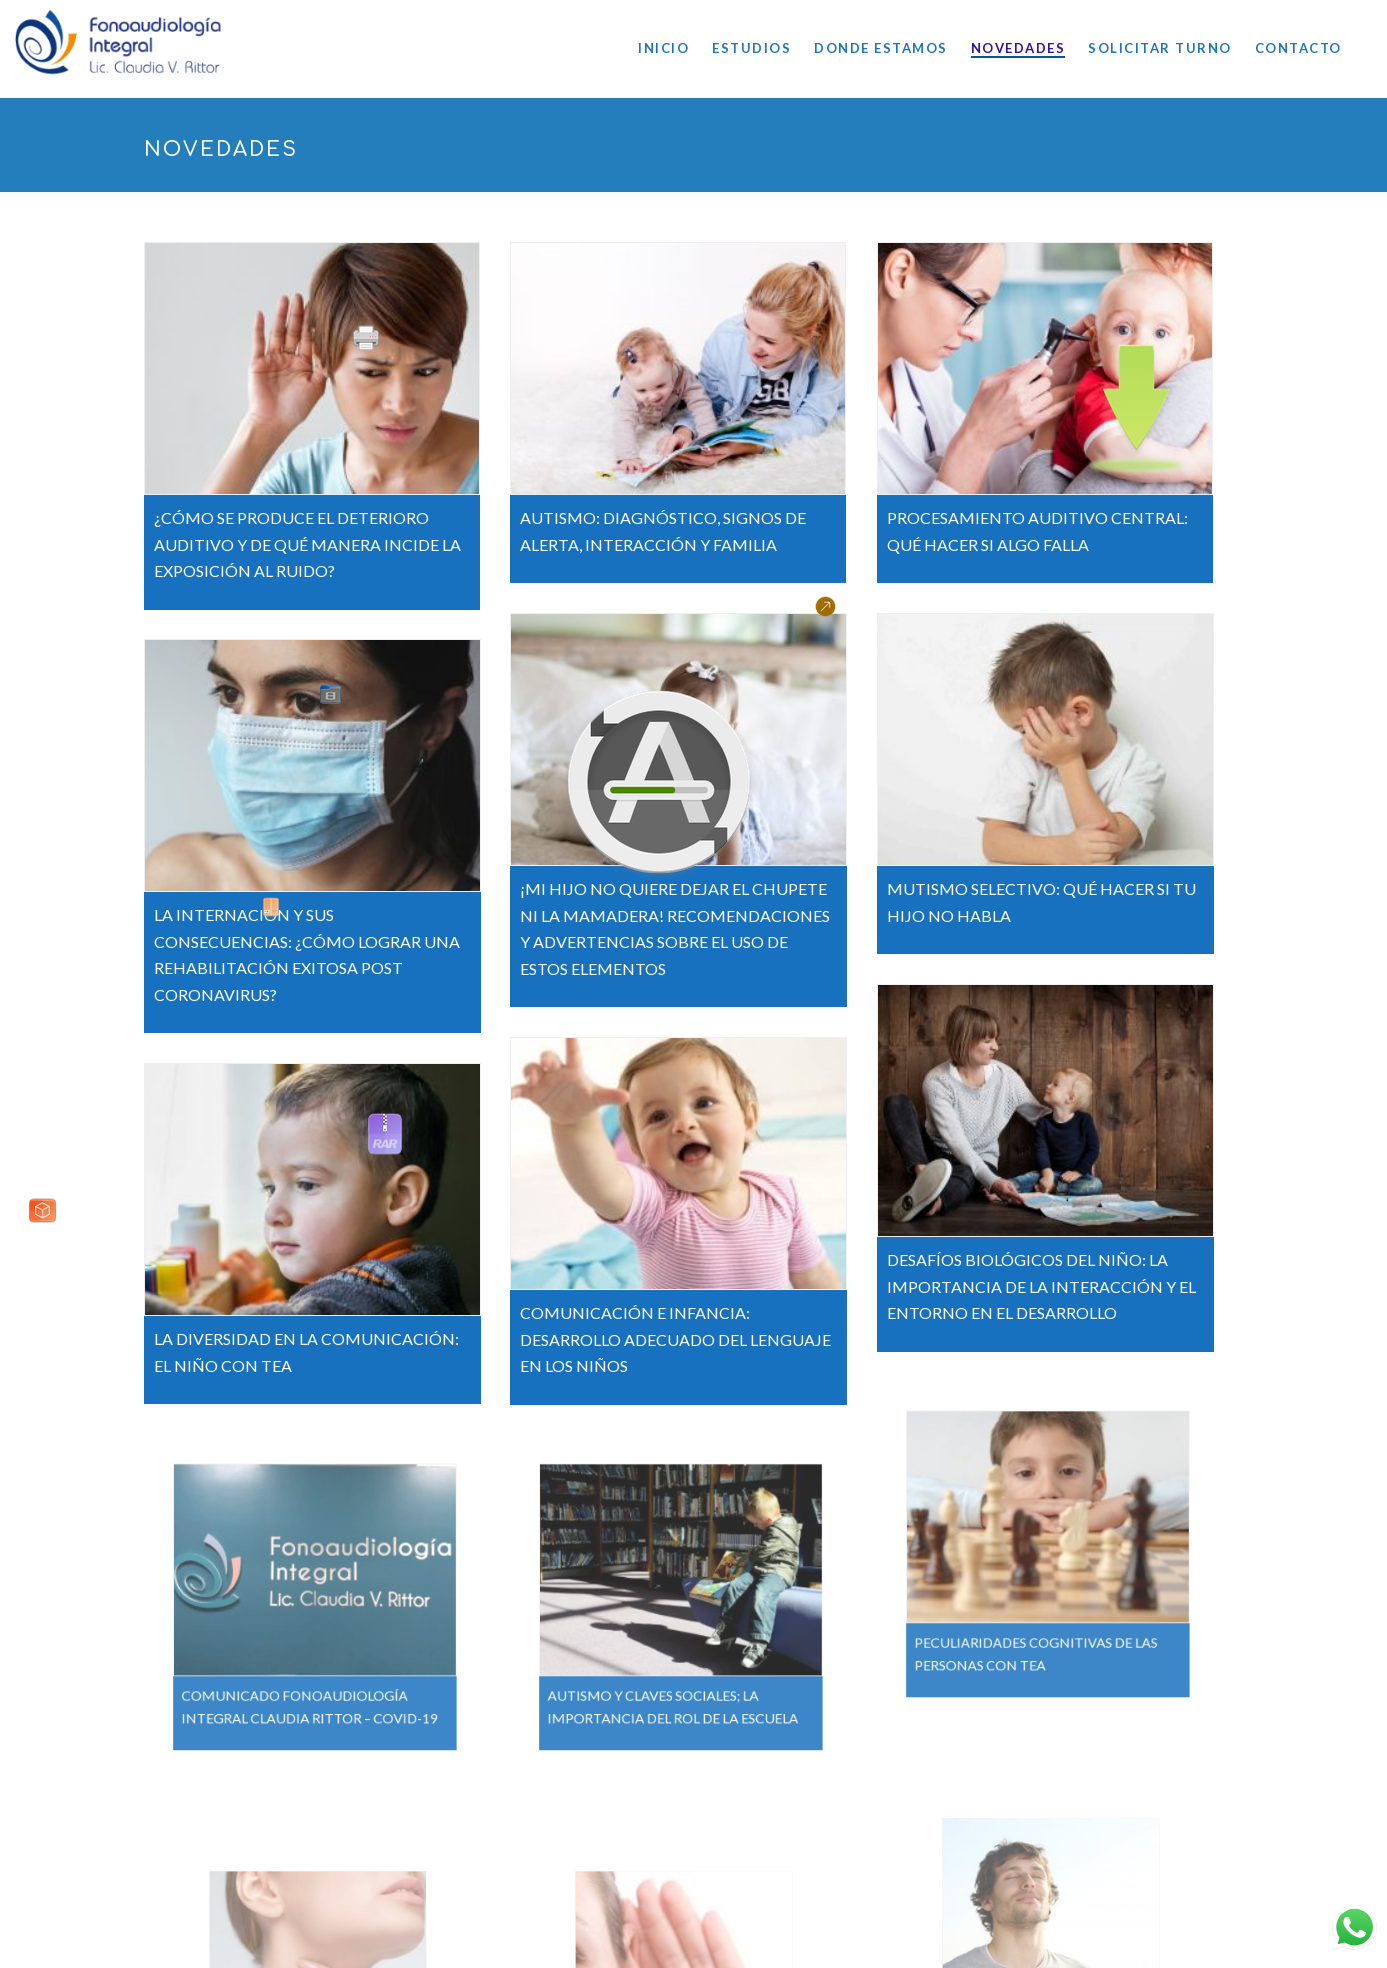 The image size is (1387, 1968). I want to click on save the current file or document, so click(1136, 401).